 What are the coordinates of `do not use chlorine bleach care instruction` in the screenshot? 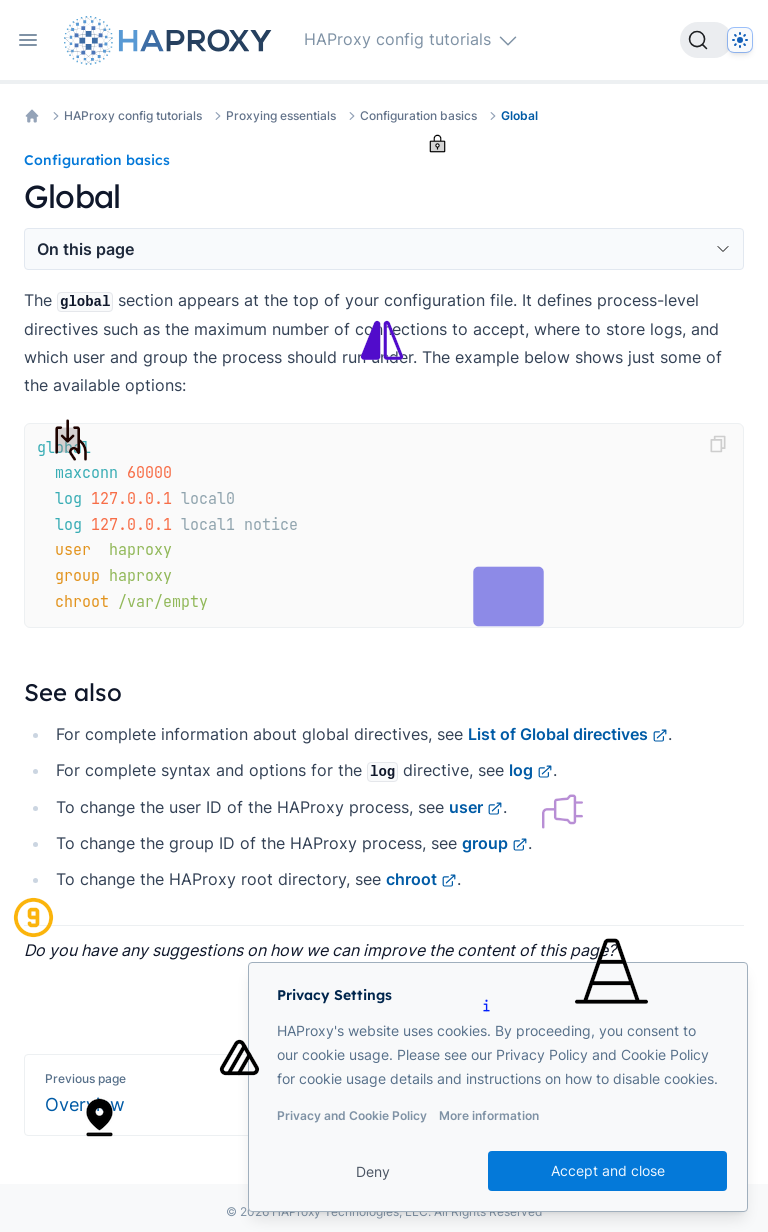 It's located at (239, 1059).